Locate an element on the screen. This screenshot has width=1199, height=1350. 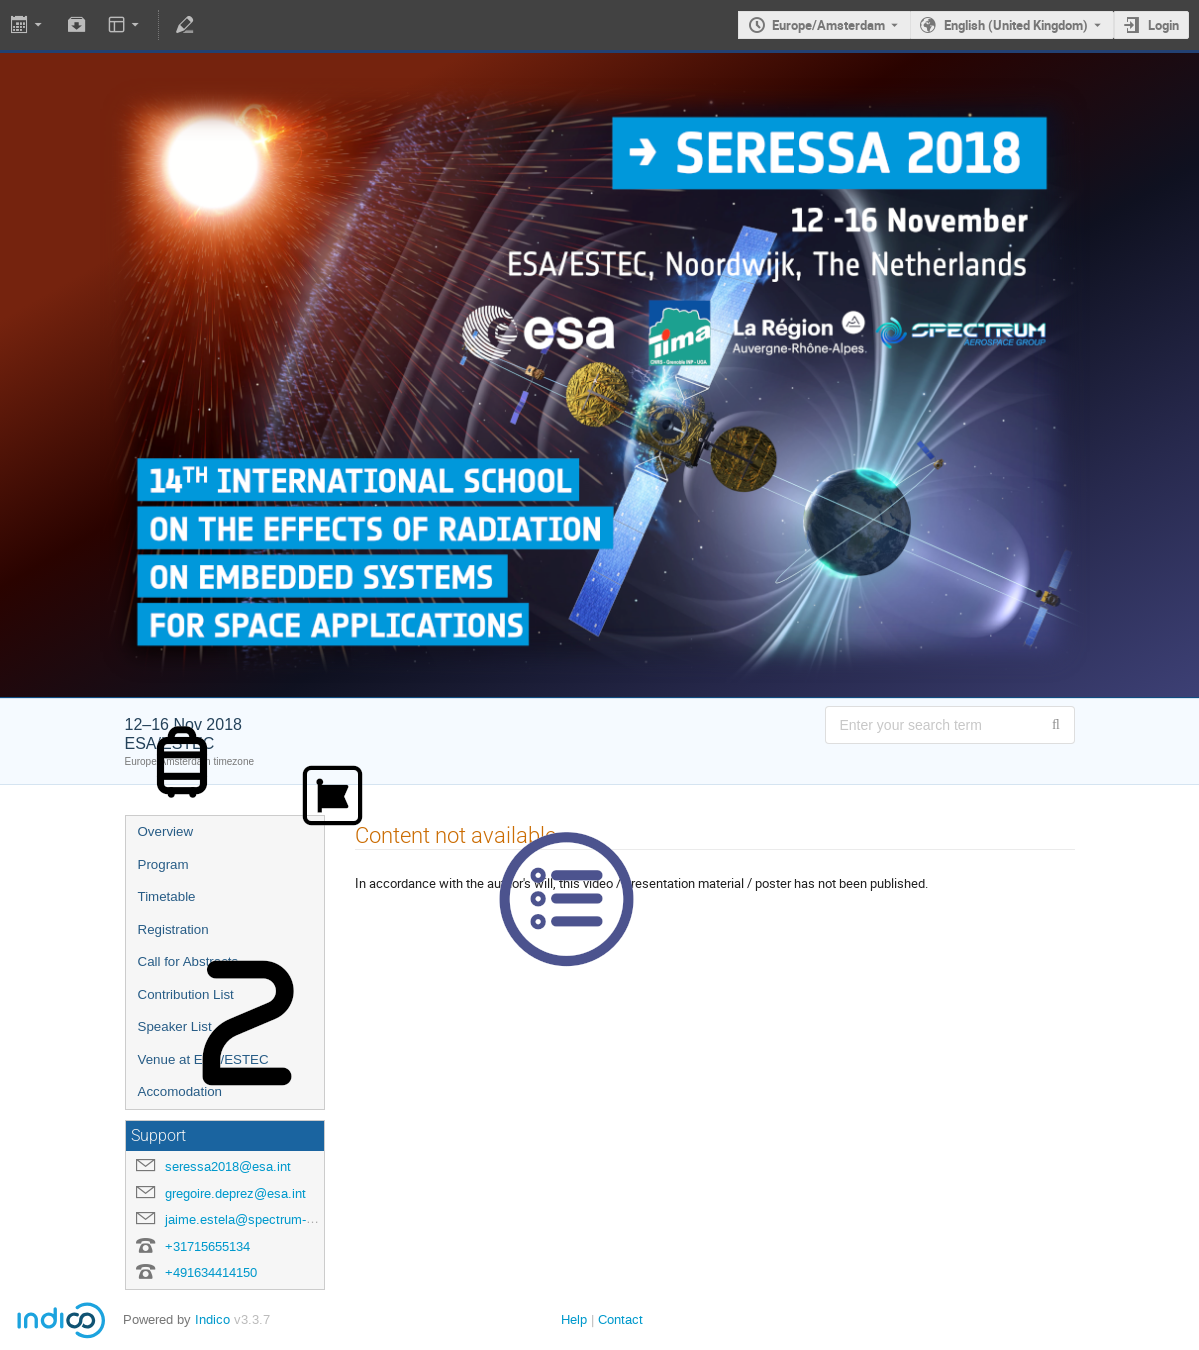
view list or menu options is located at coordinates (566, 898).